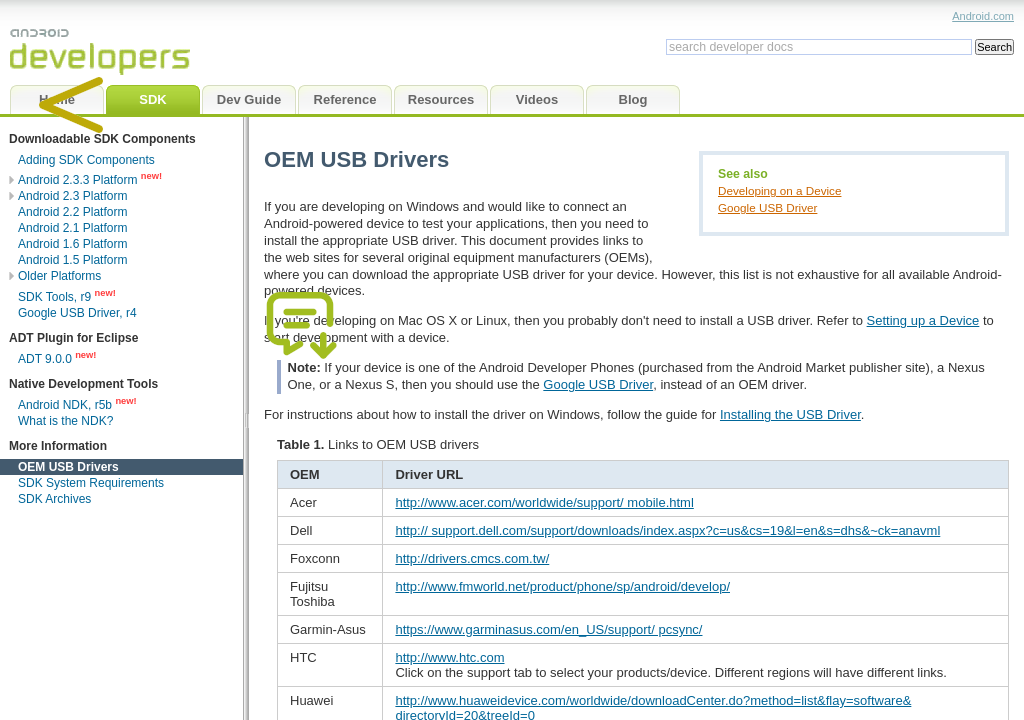  I want to click on download message or conversation, so click(300, 322).